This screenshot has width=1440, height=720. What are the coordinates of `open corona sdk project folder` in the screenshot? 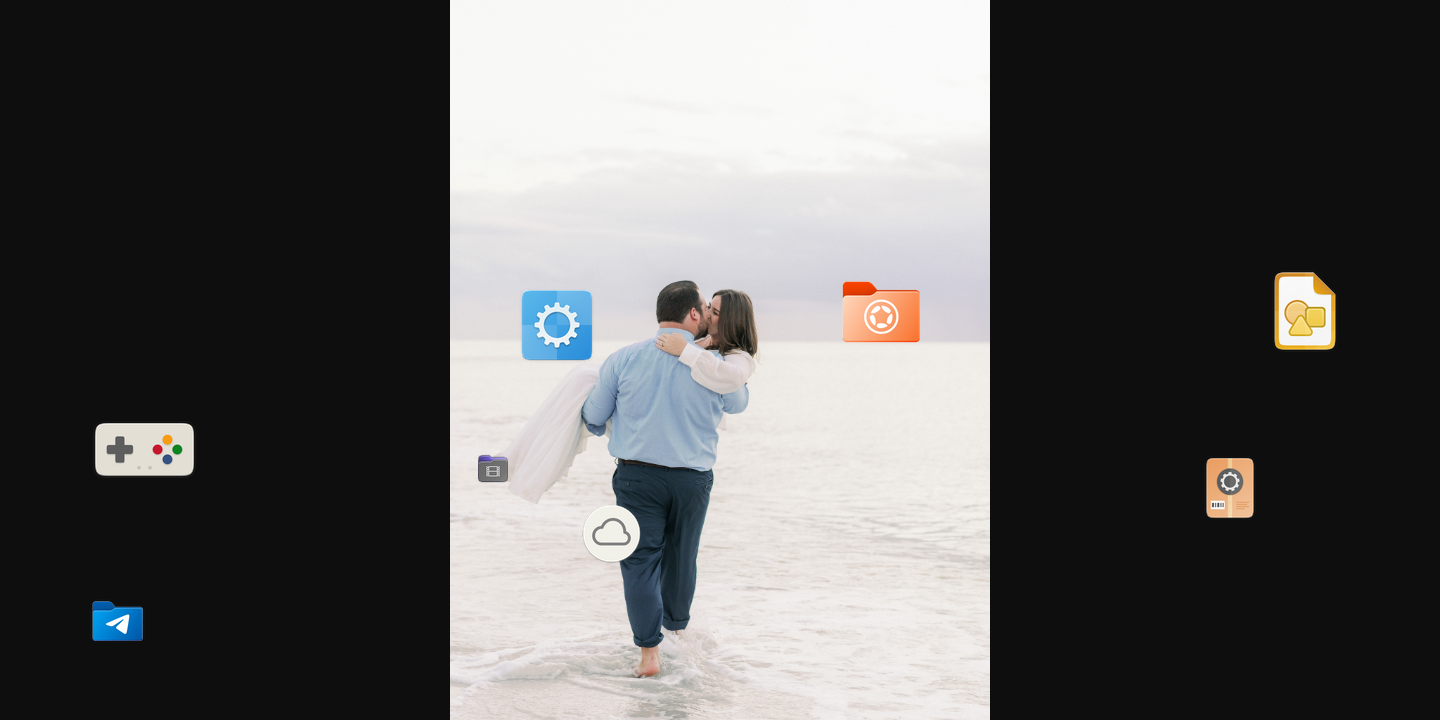 It's located at (881, 314).